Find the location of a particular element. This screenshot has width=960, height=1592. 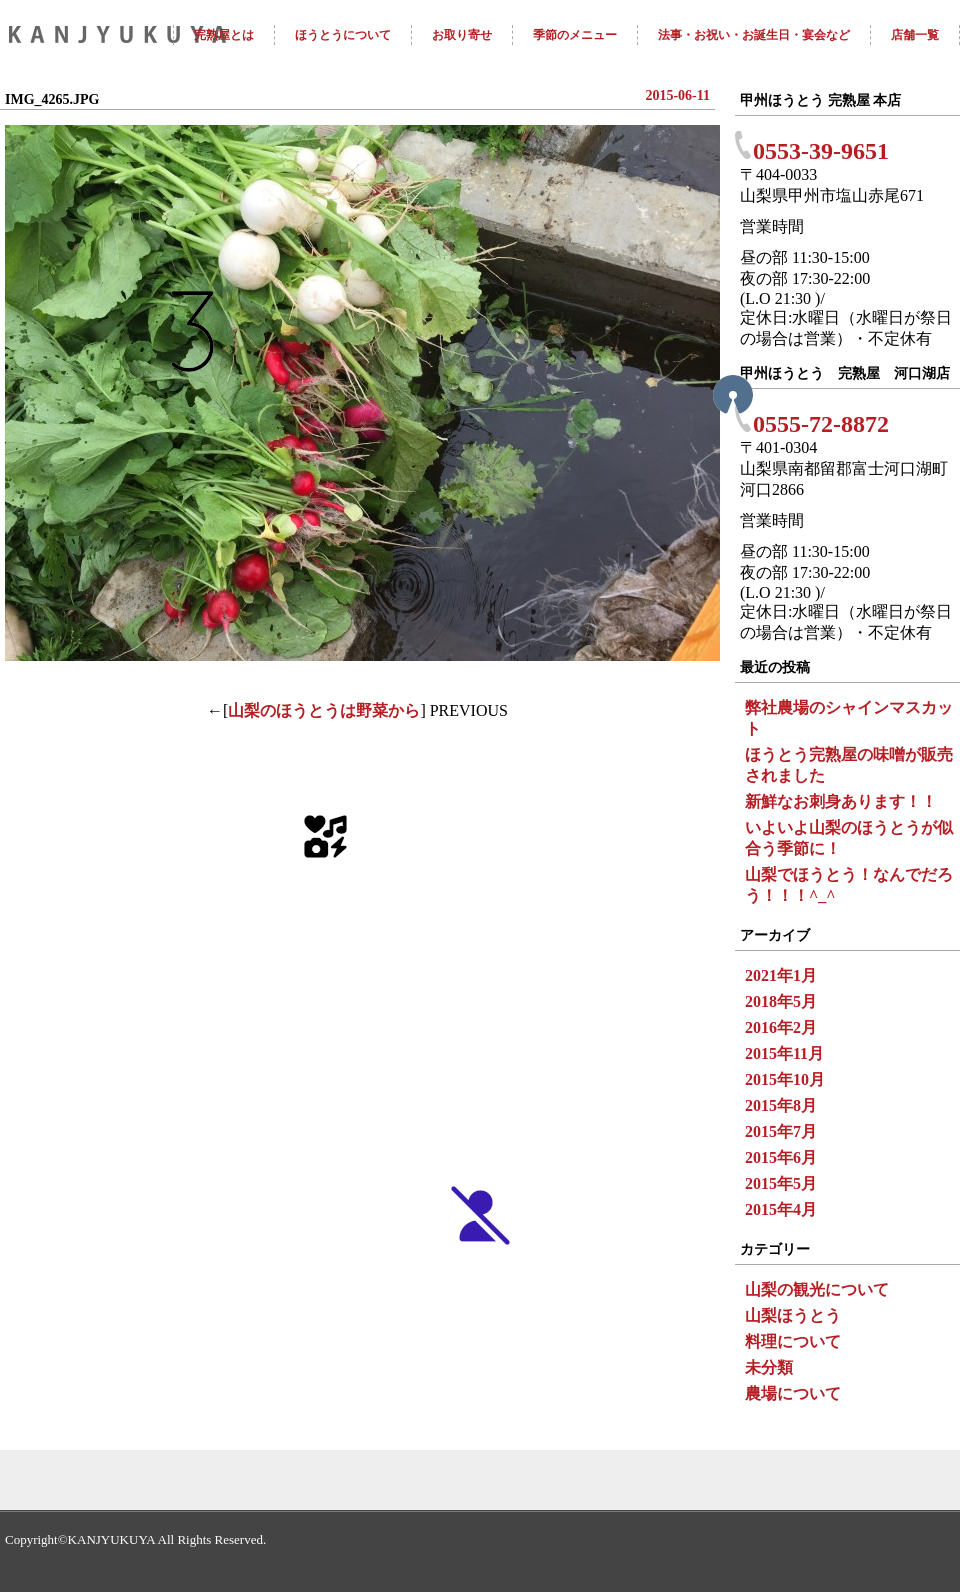

indicates step three in a multi-step process is located at coordinates (192, 331).